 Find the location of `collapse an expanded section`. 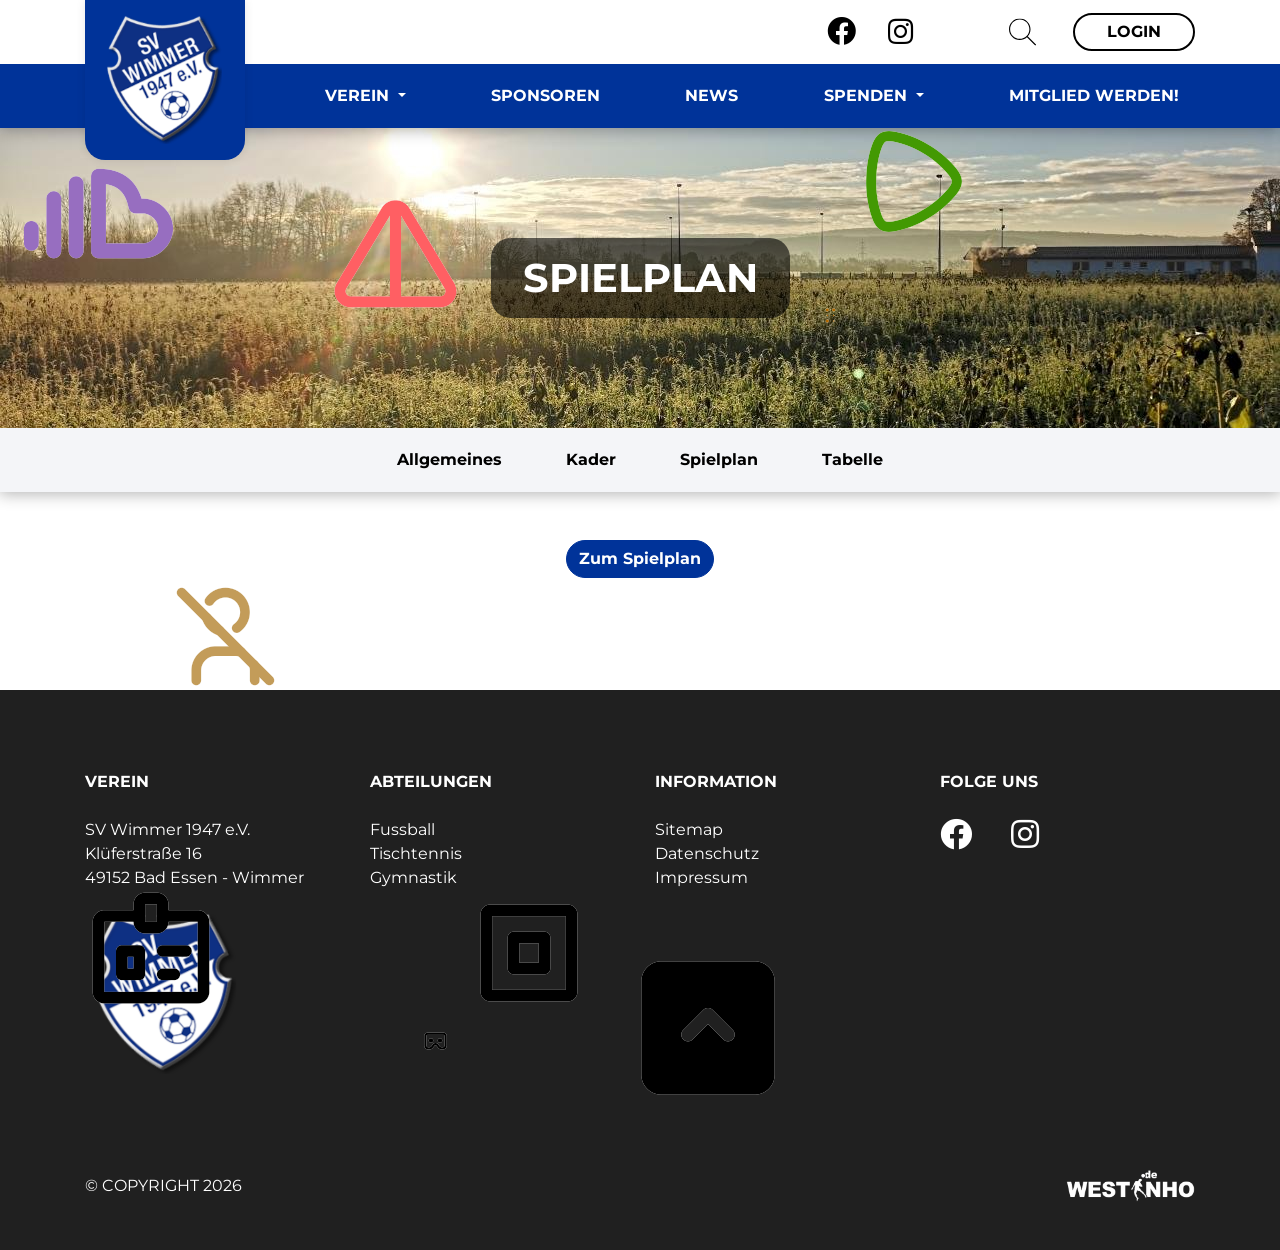

collapse an expanded section is located at coordinates (708, 1028).